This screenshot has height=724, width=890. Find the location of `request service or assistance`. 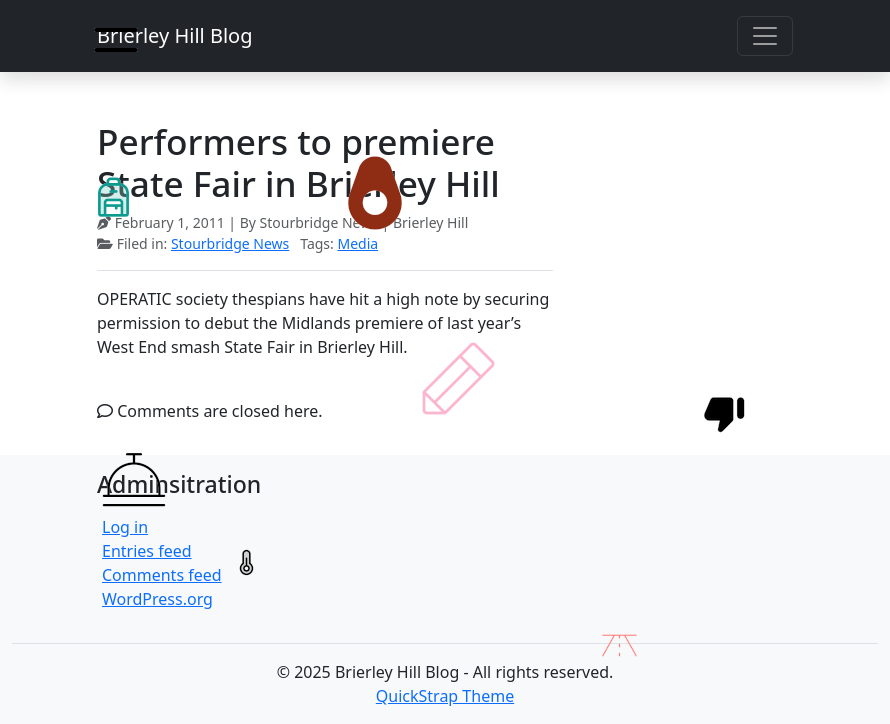

request service or assistance is located at coordinates (134, 482).